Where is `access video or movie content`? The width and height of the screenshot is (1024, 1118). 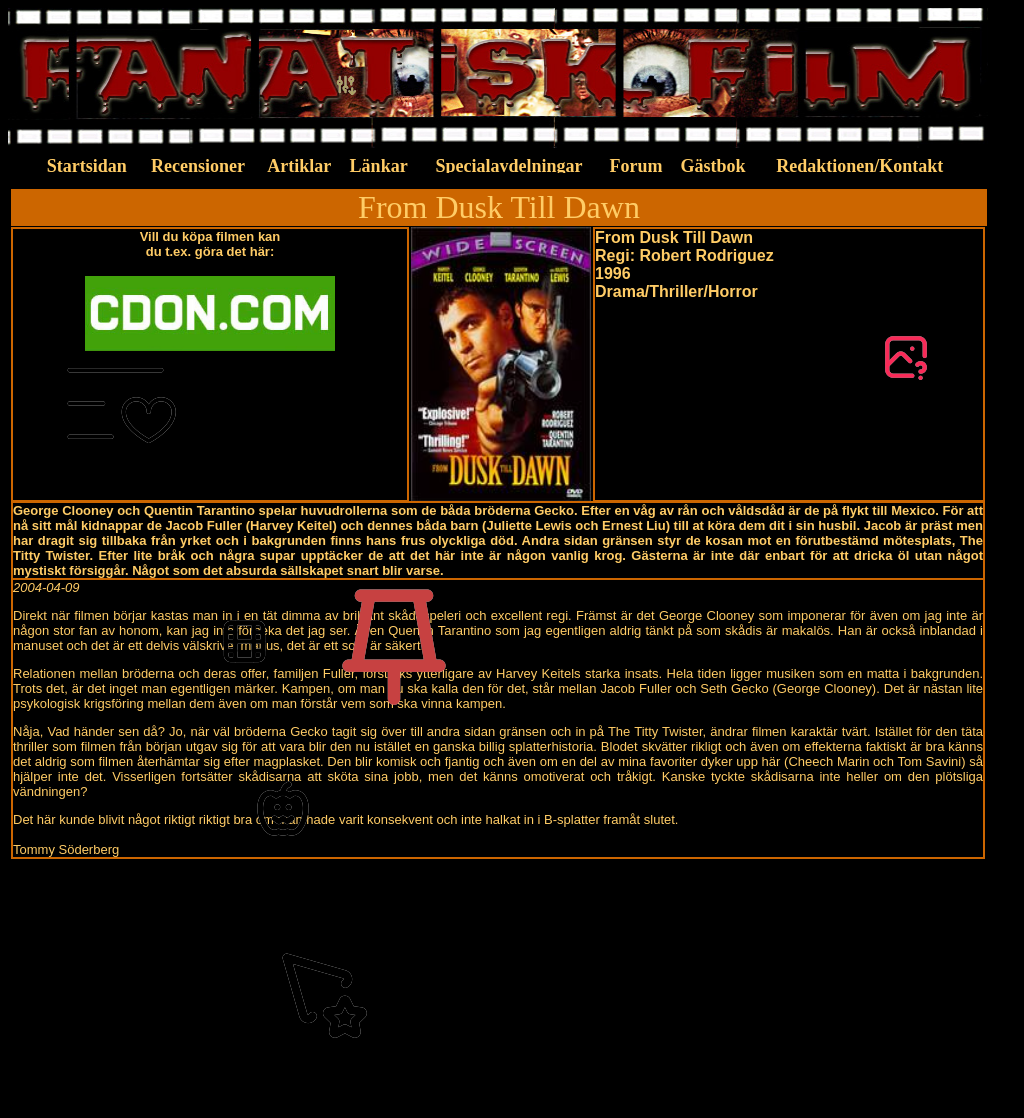
access video or movie content is located at coordinates (244, 641).